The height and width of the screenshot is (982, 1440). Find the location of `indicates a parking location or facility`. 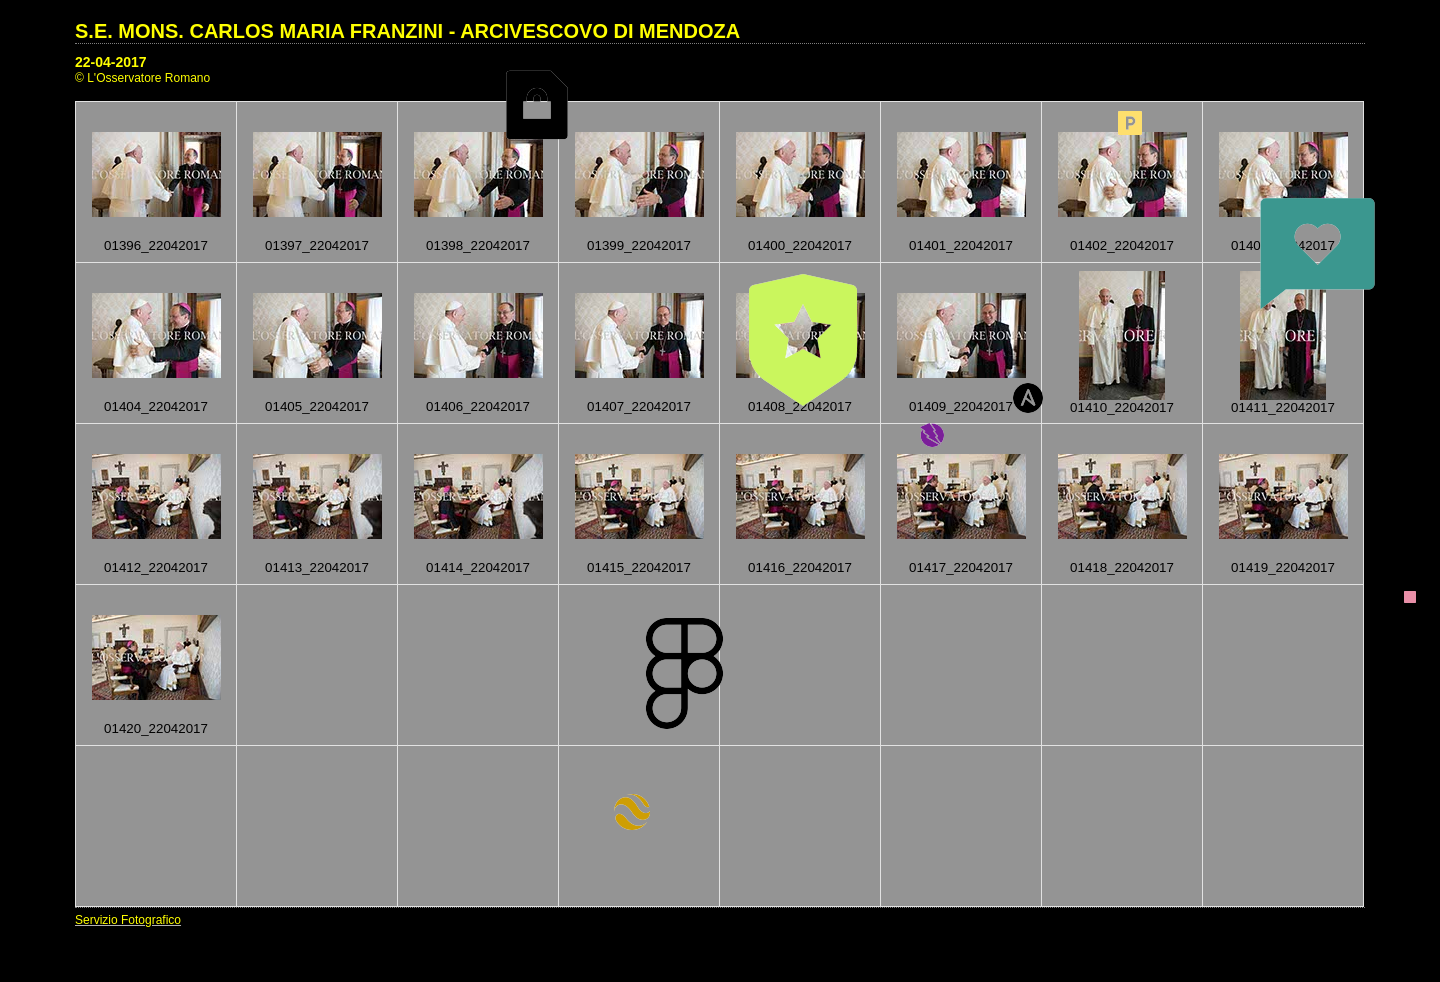

indicates a parking location or facility is located at coordinates (1130, 123).